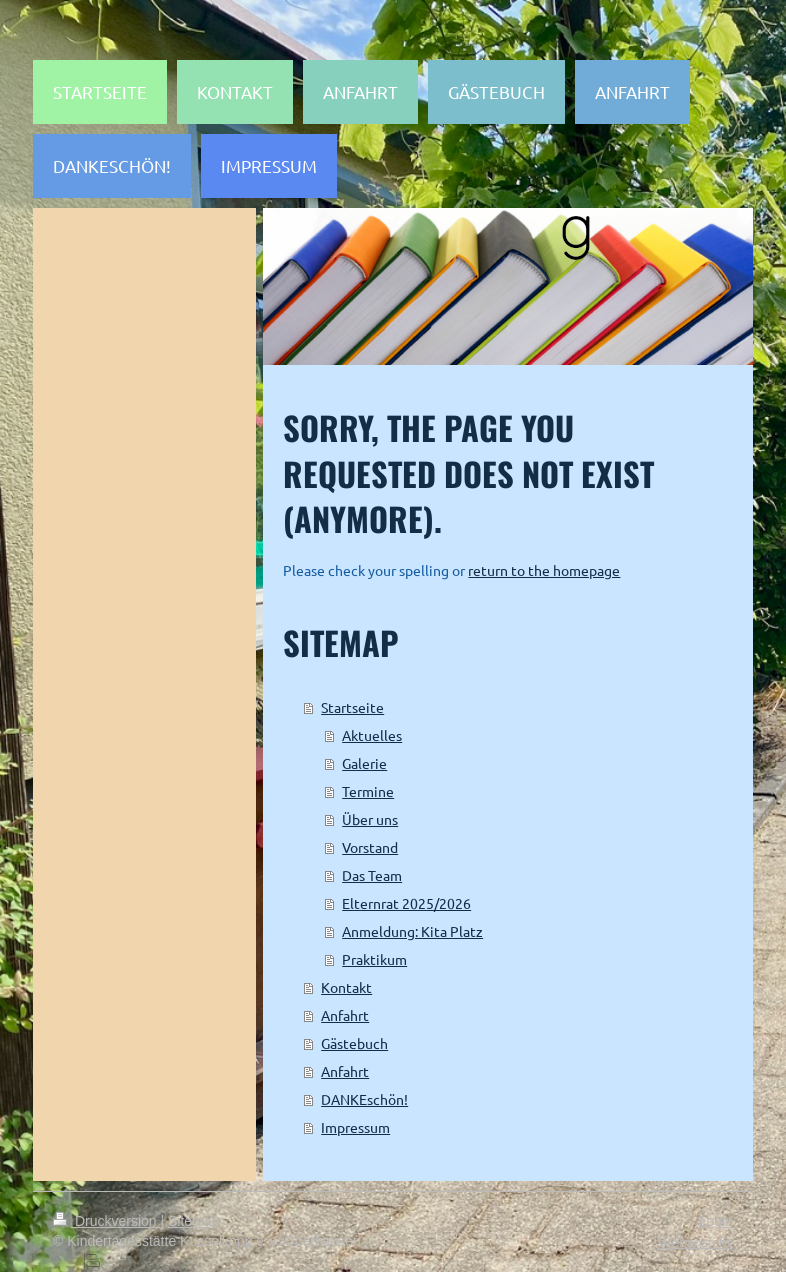  I want to click on open goodreads app or profile, so click(576, 238).